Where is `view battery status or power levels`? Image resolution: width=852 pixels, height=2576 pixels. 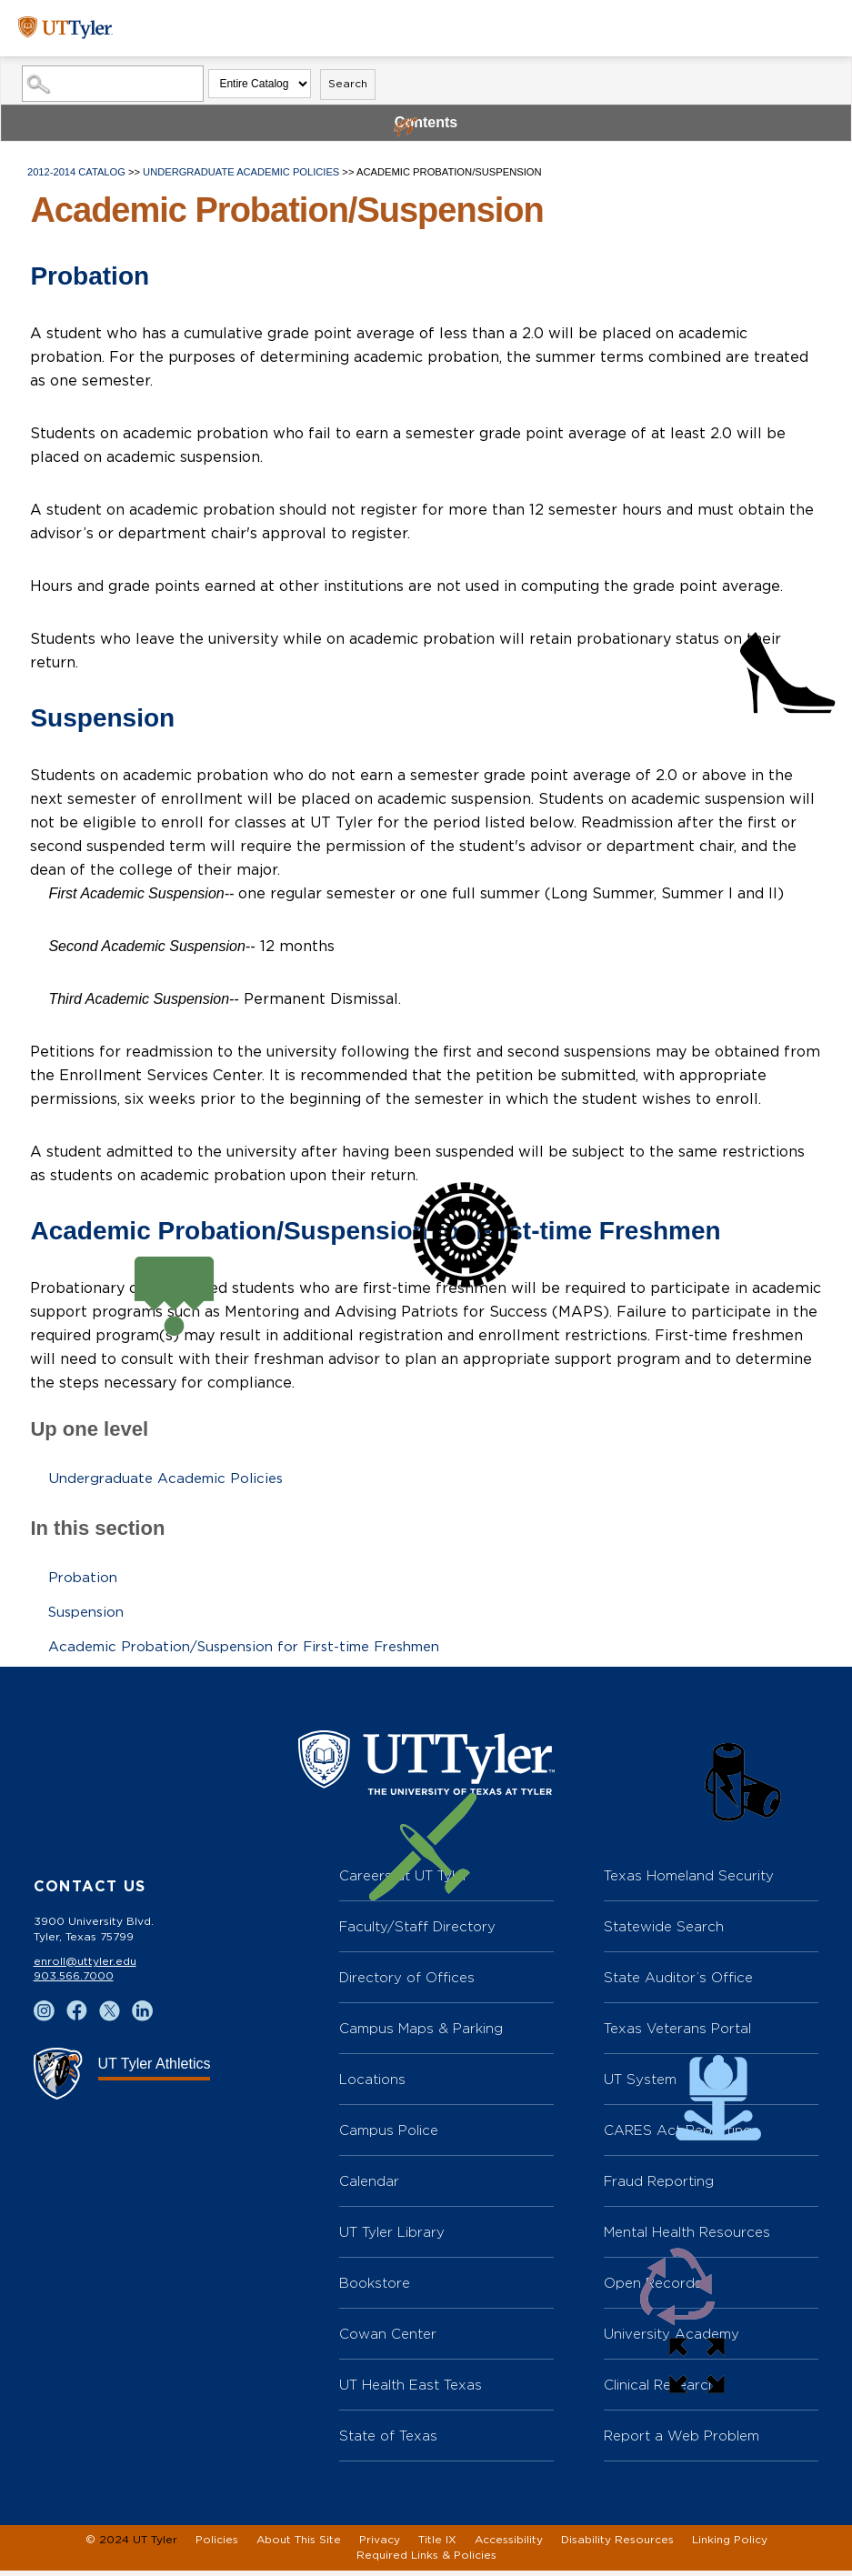
view battery status or power levels is located at coordinates (743, 1781).